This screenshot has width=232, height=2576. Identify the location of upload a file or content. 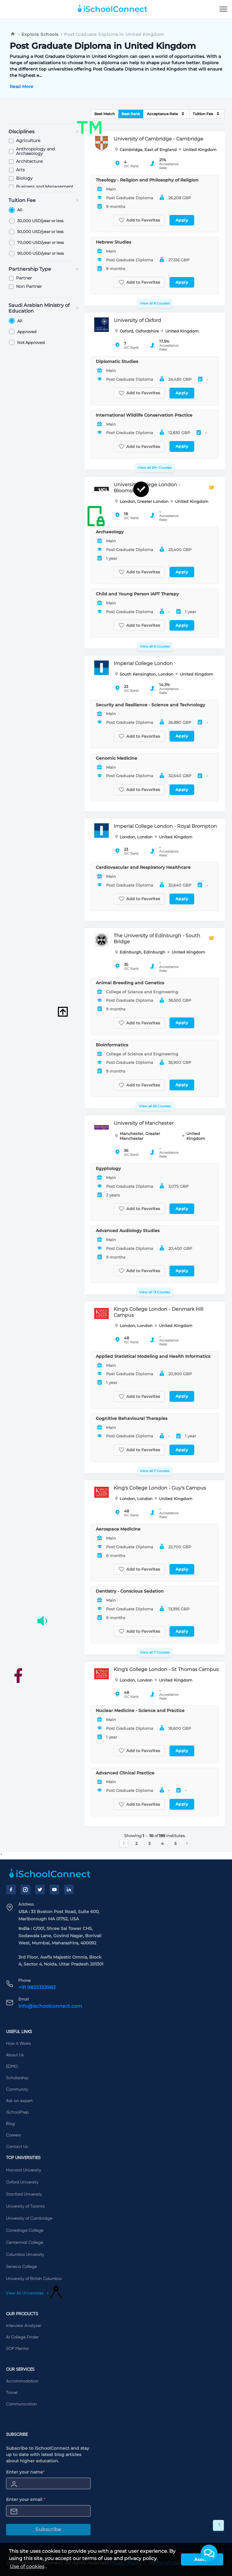
(63, 1012).